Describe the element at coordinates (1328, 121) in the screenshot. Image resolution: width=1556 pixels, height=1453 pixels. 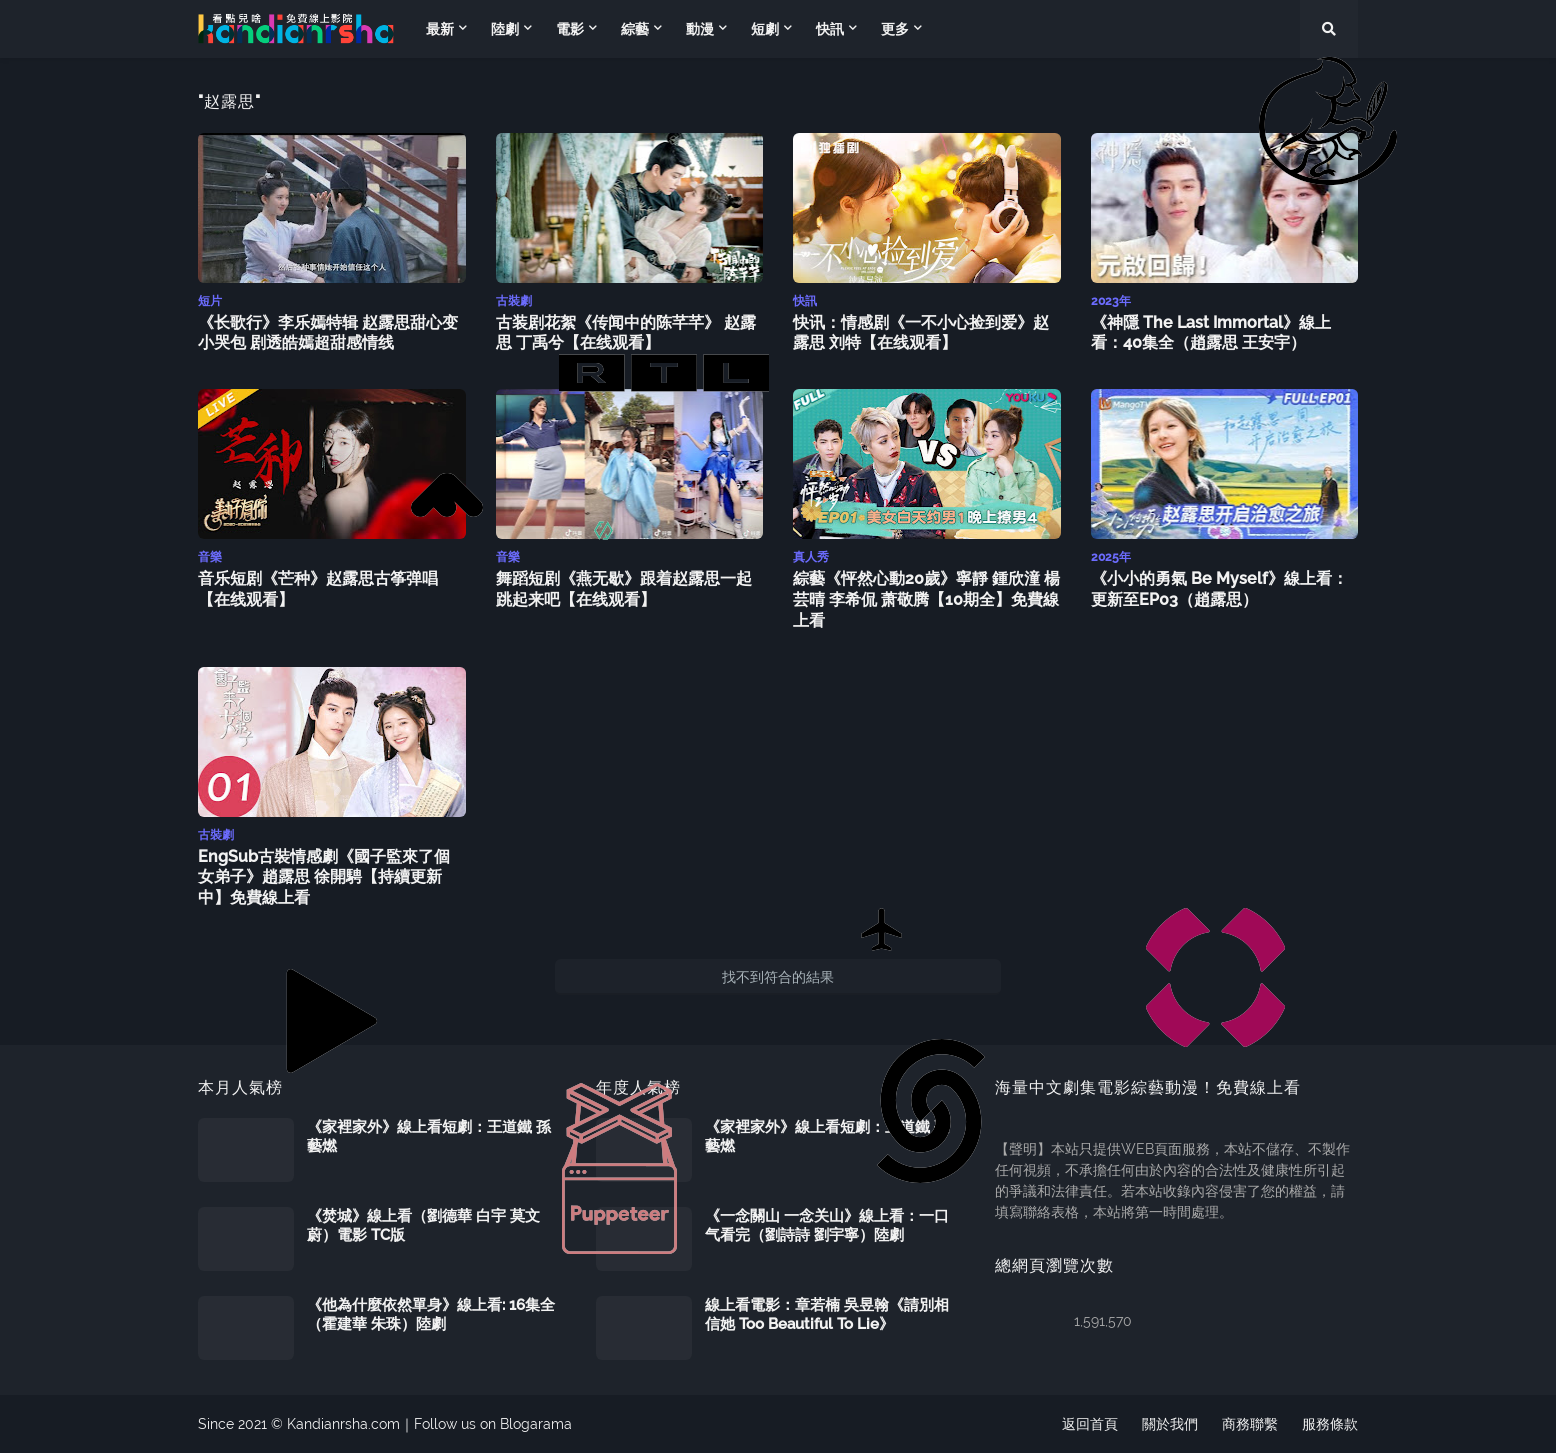
I see `visit the CodeMirror website or documentation` at that location.